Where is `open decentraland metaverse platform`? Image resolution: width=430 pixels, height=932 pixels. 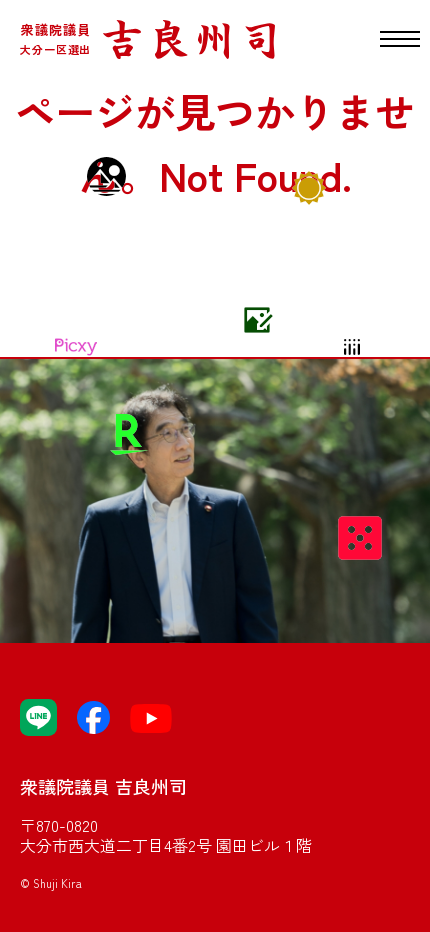 open decentraland metaverse platform is located at coordinates (106, 176).